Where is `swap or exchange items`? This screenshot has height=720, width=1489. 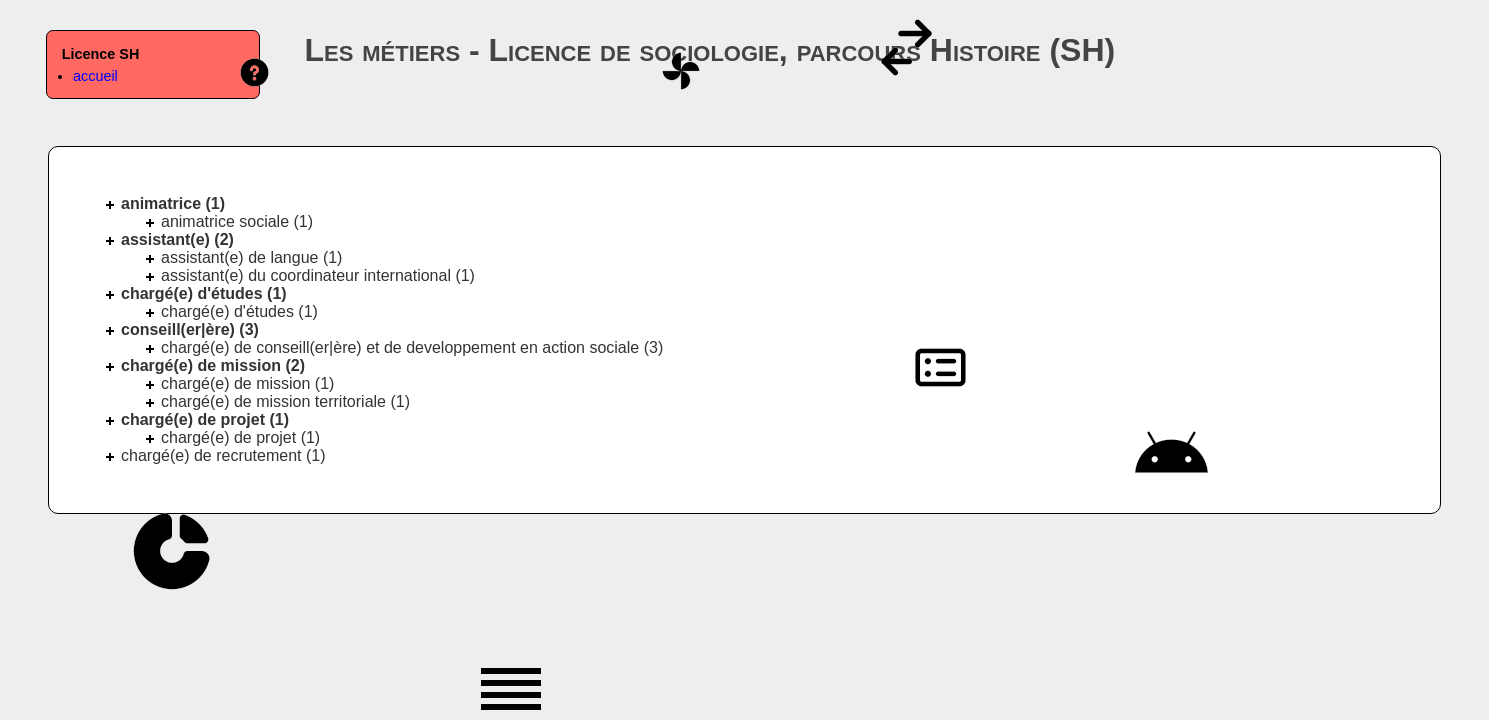 swap or exchange items is located at coordinates (906, 47).